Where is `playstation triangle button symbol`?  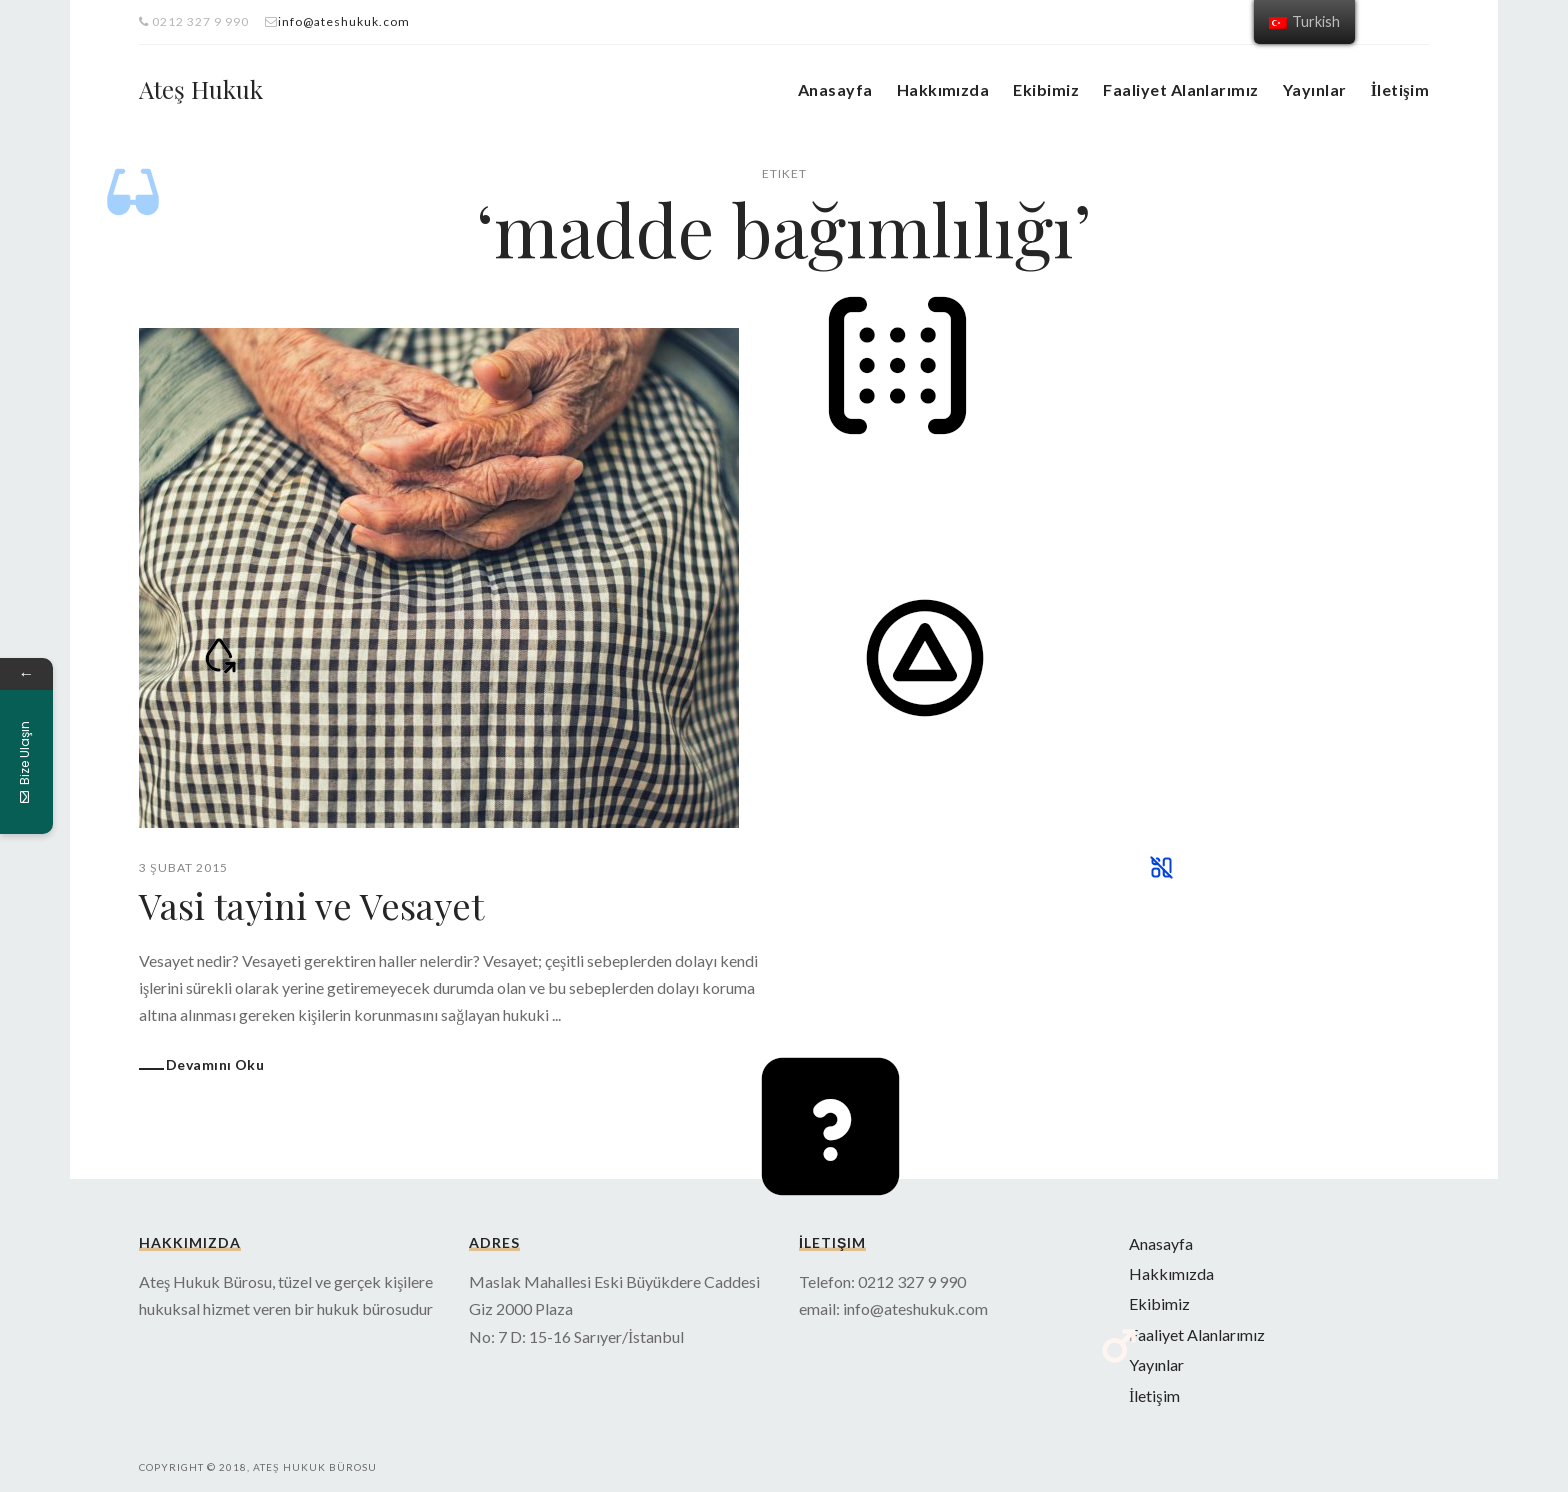 playstation triangle button symbol is located at coordinates (925, 658).